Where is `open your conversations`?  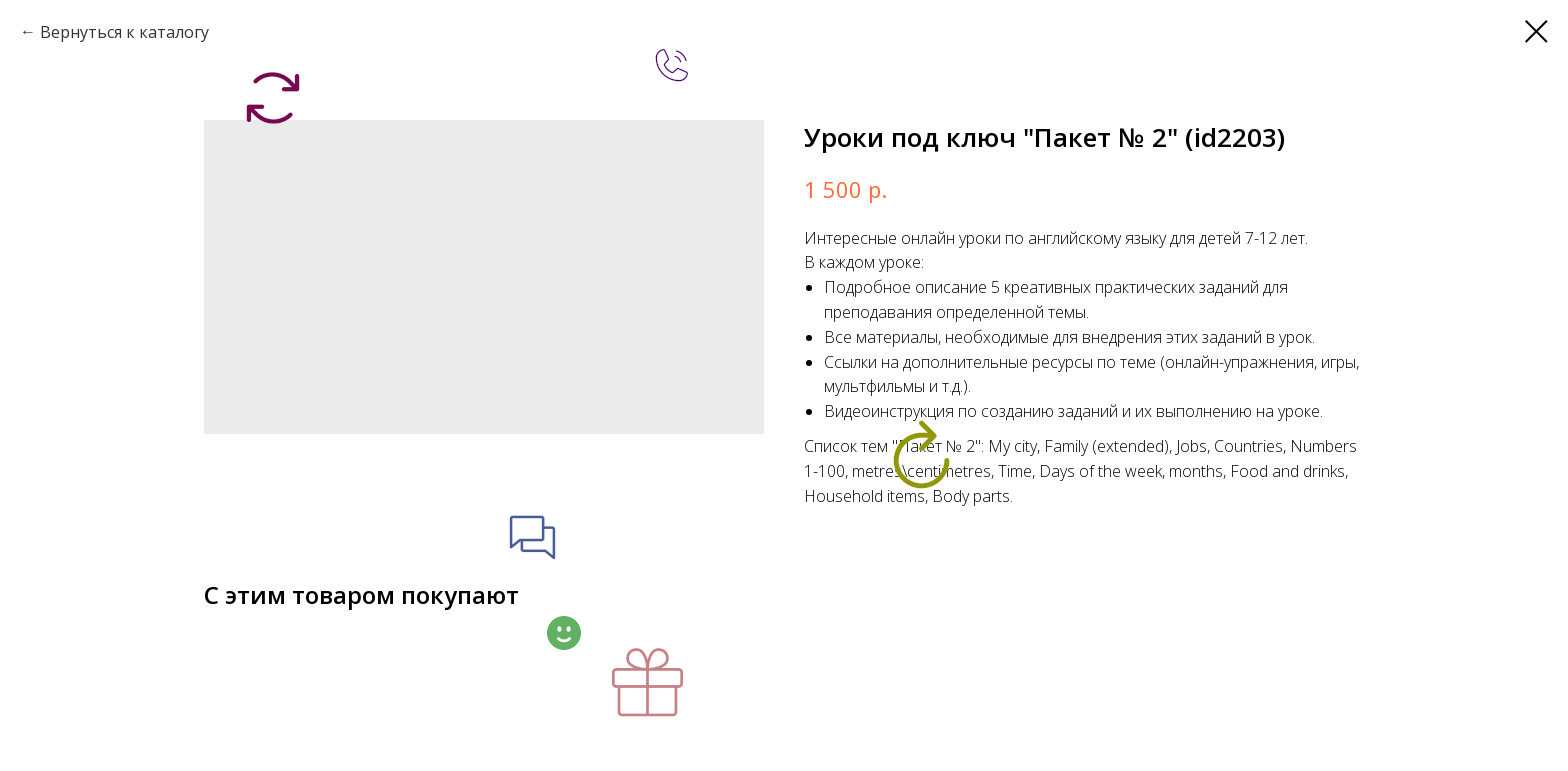 open your conversations is located at coordinates (532, 536).